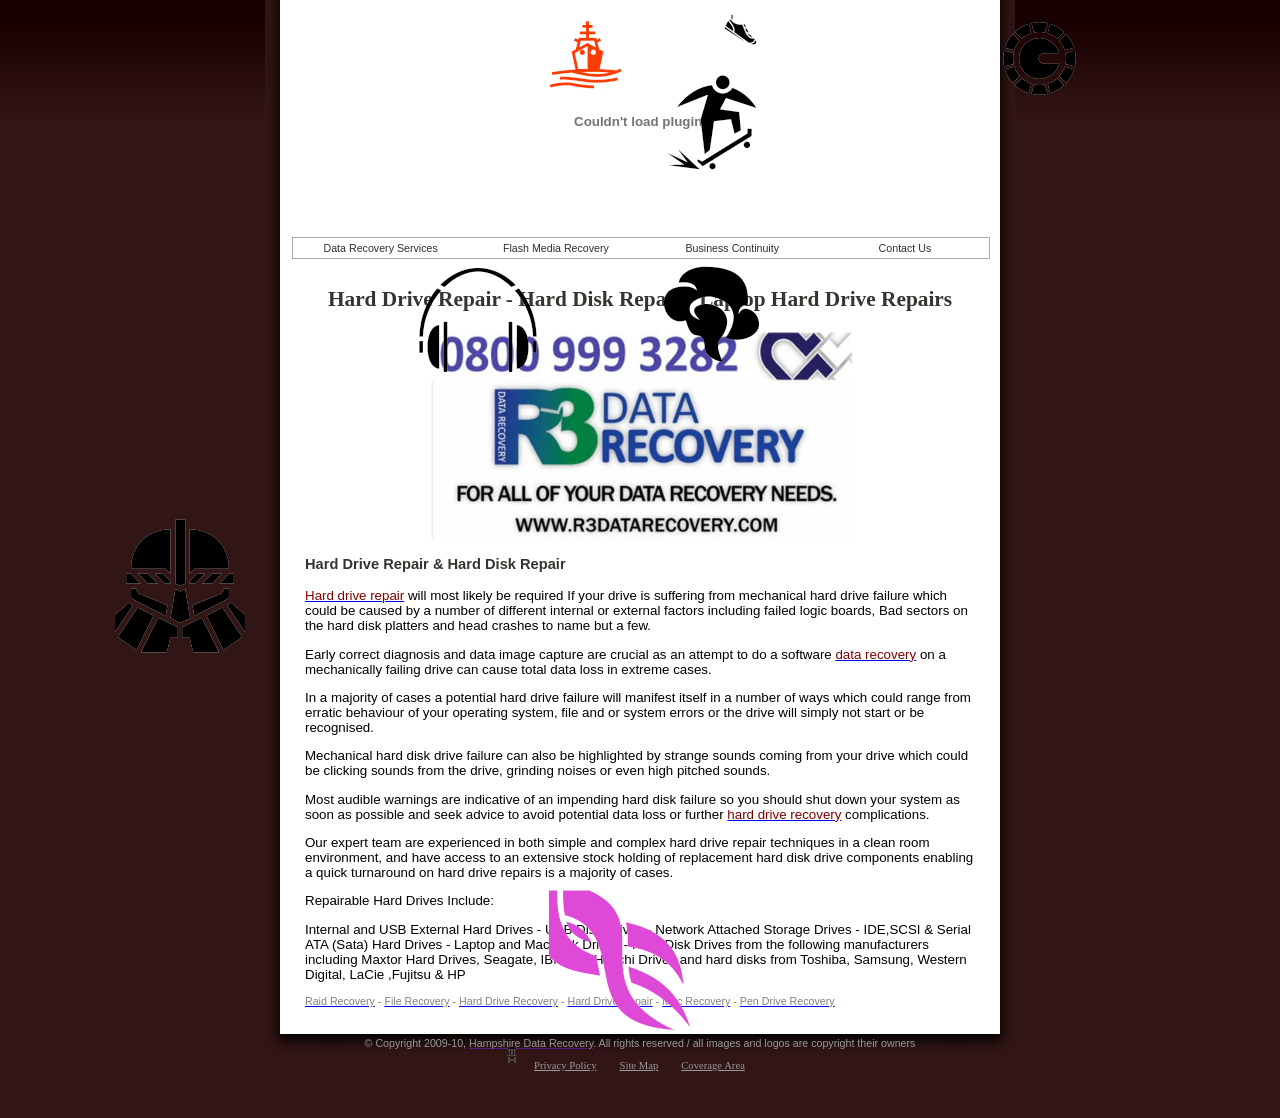  I want to click on select dwarf character class, so click(180, 586).